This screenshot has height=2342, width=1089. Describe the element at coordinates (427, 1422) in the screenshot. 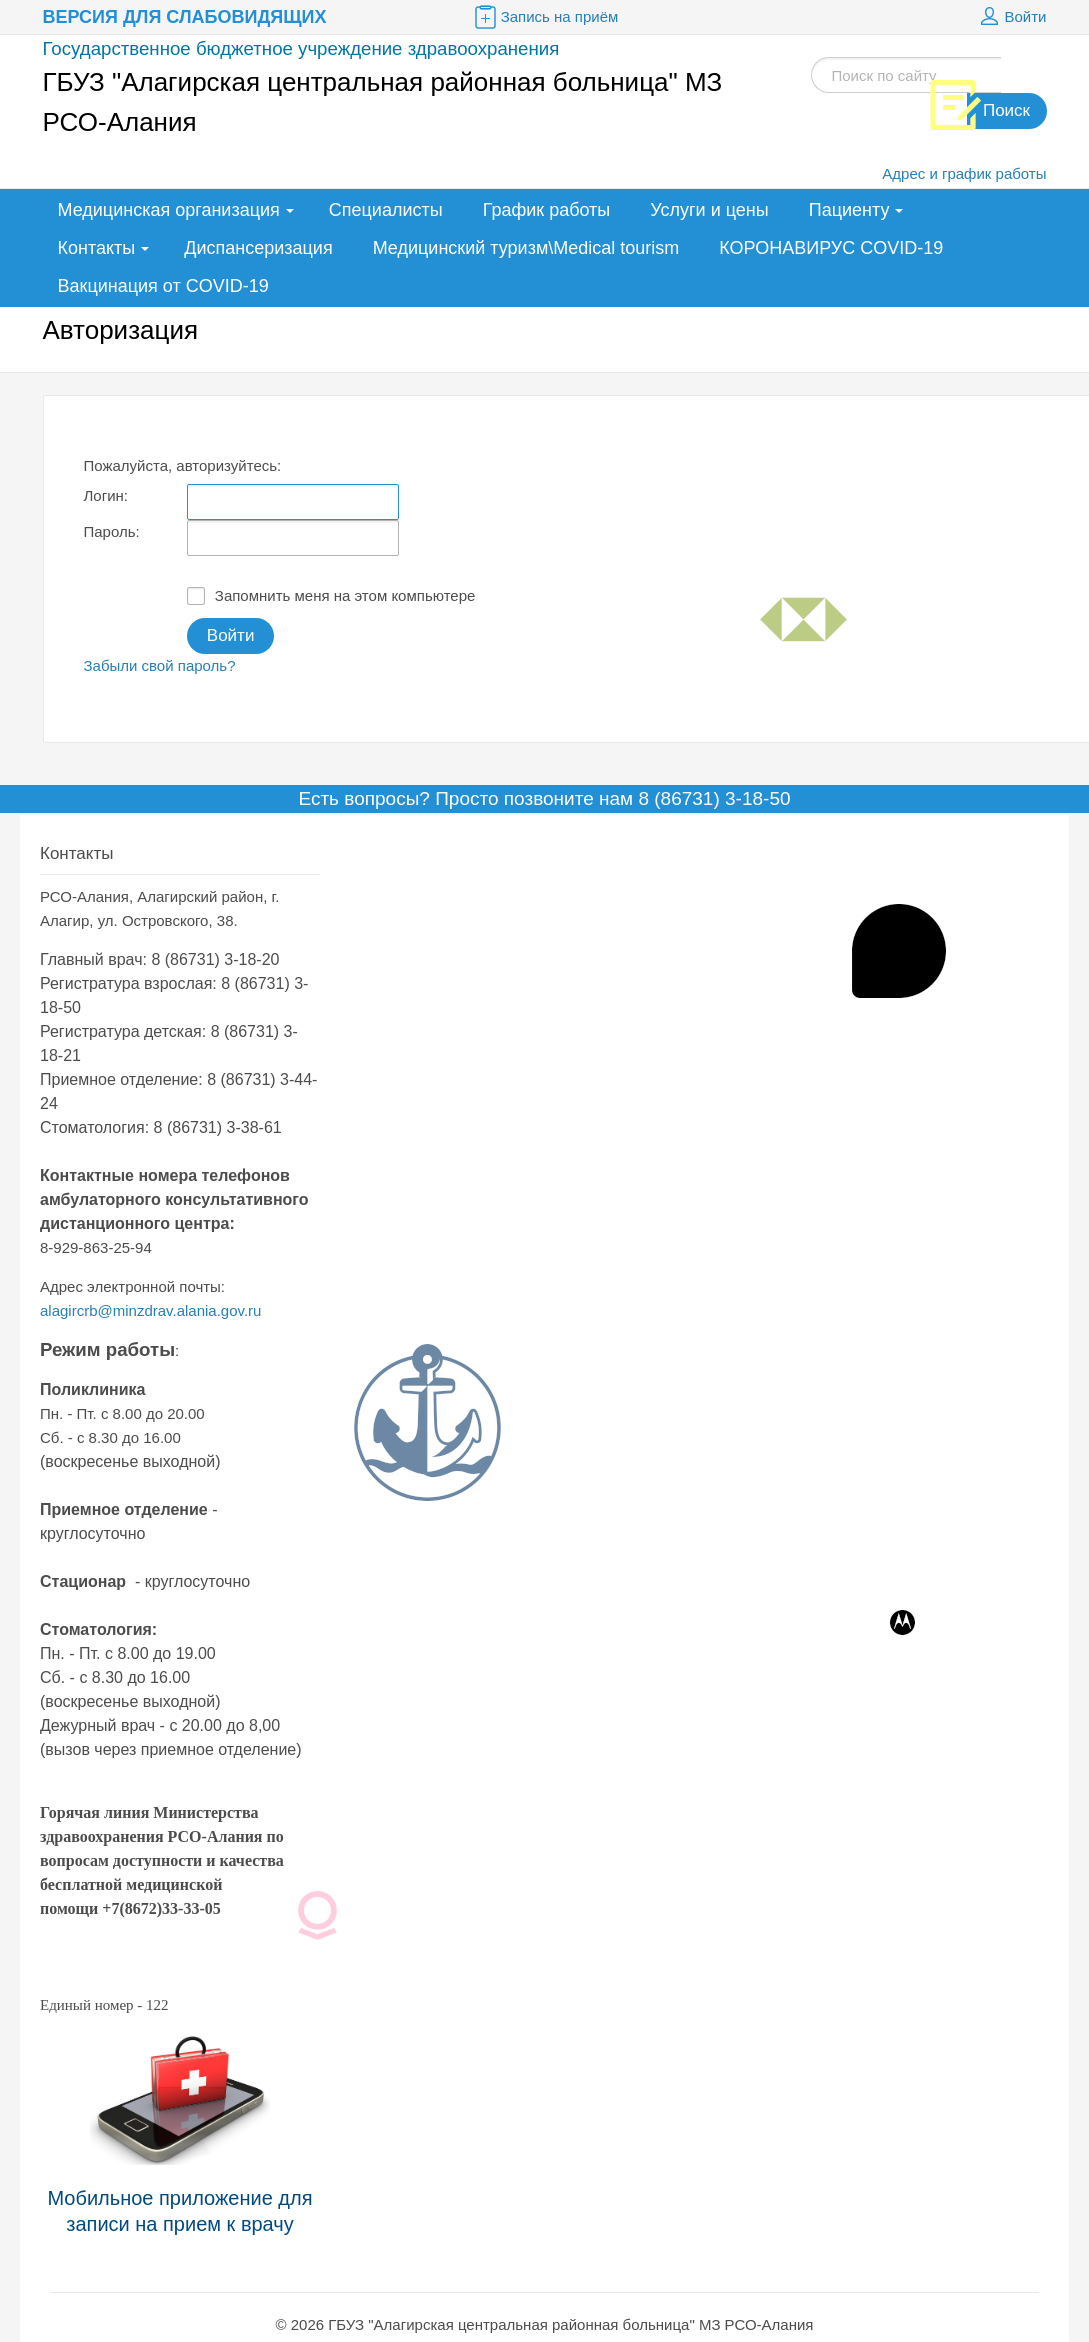

I see `oxc javascript toolchain logo` at that location.